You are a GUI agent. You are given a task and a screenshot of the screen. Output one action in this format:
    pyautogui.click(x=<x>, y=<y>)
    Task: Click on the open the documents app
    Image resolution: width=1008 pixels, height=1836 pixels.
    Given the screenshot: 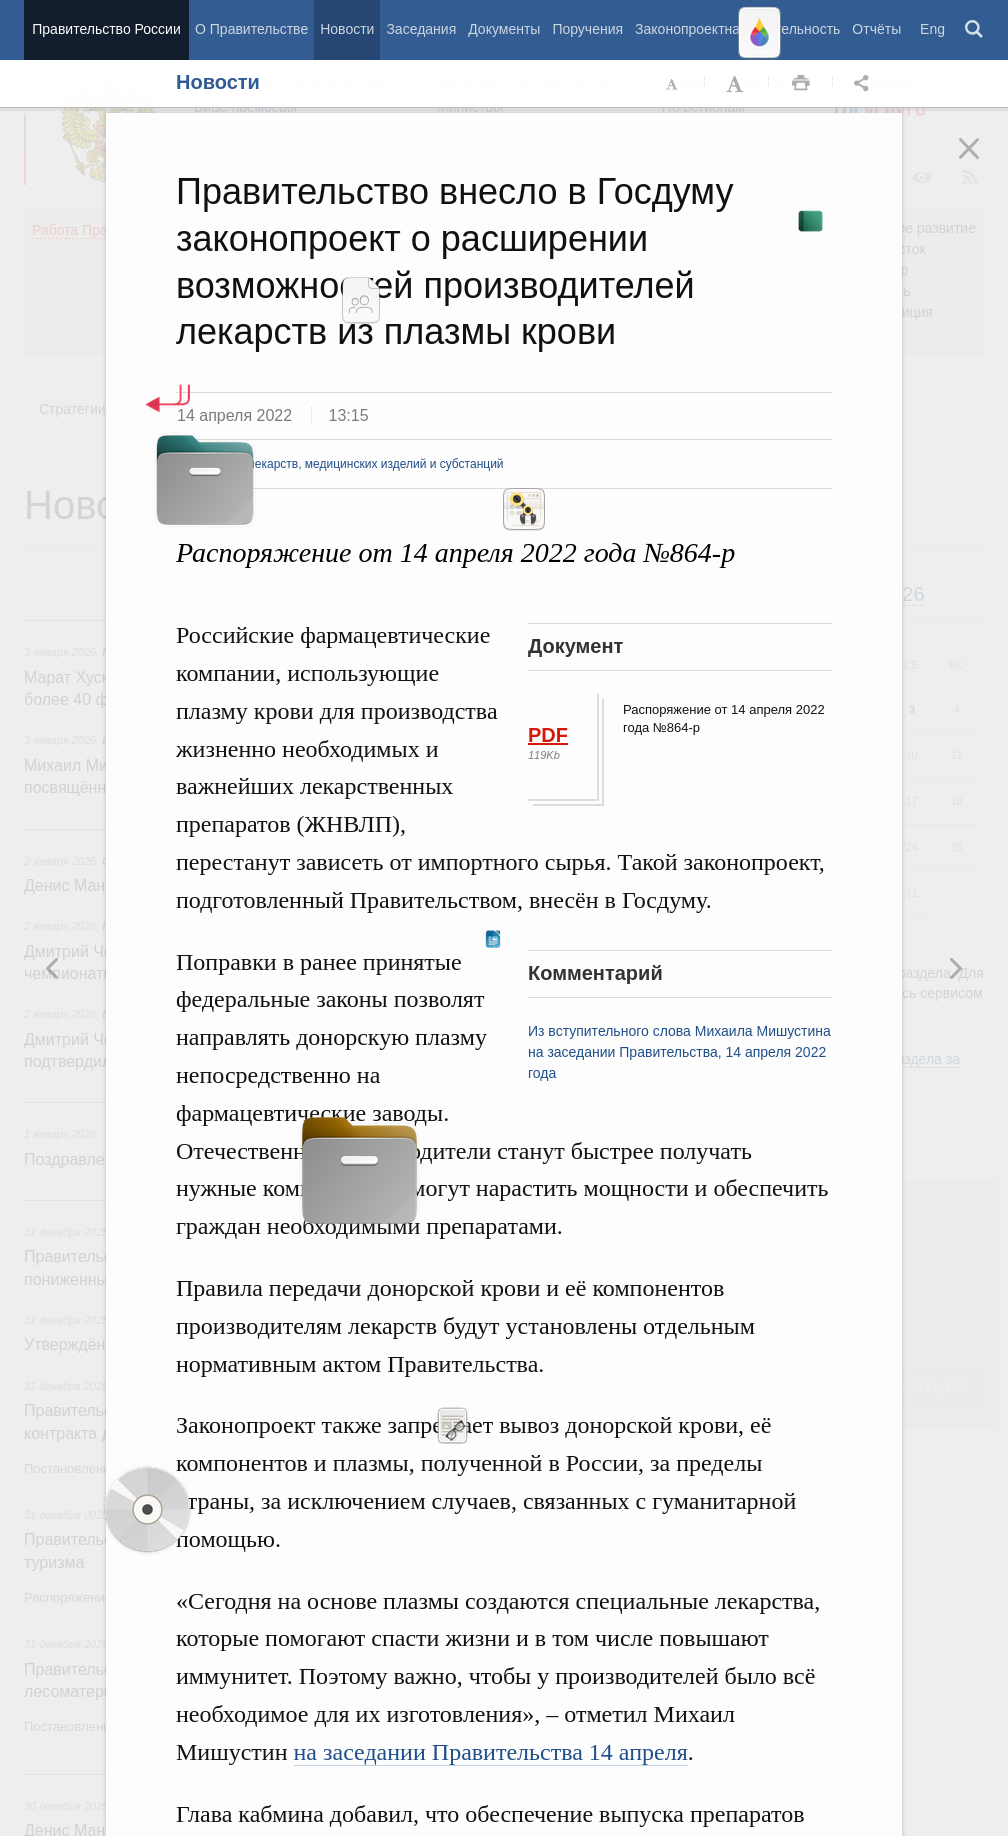 What is the action you would take?
    pyautogui.click(x=452, y=1425)
    